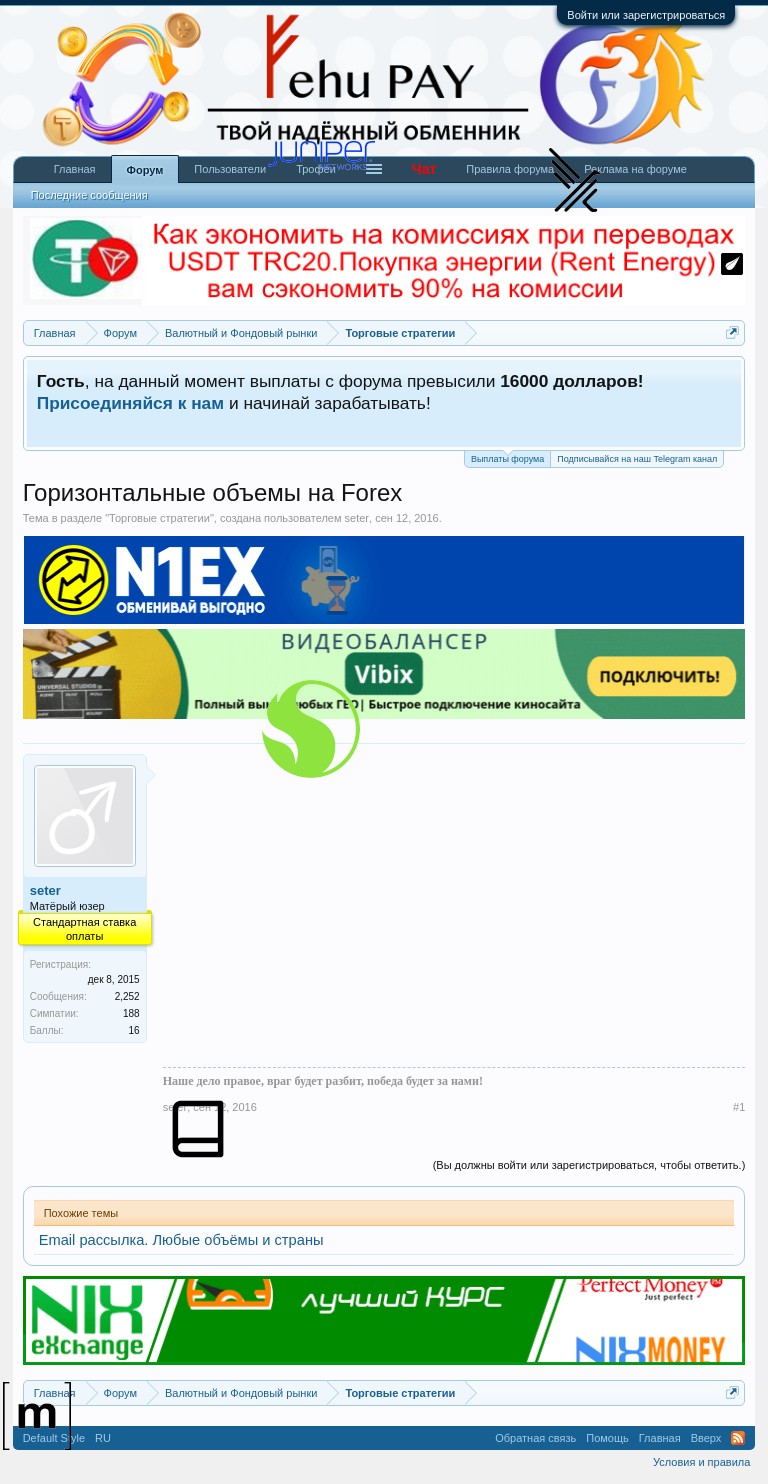 Image resolution: width=768 pixels, height=1484 pixels. What do you see at coordinates (198, 1129) in the screenshot?
I see `open your library or reading list` at bounding box center [198, 1129].